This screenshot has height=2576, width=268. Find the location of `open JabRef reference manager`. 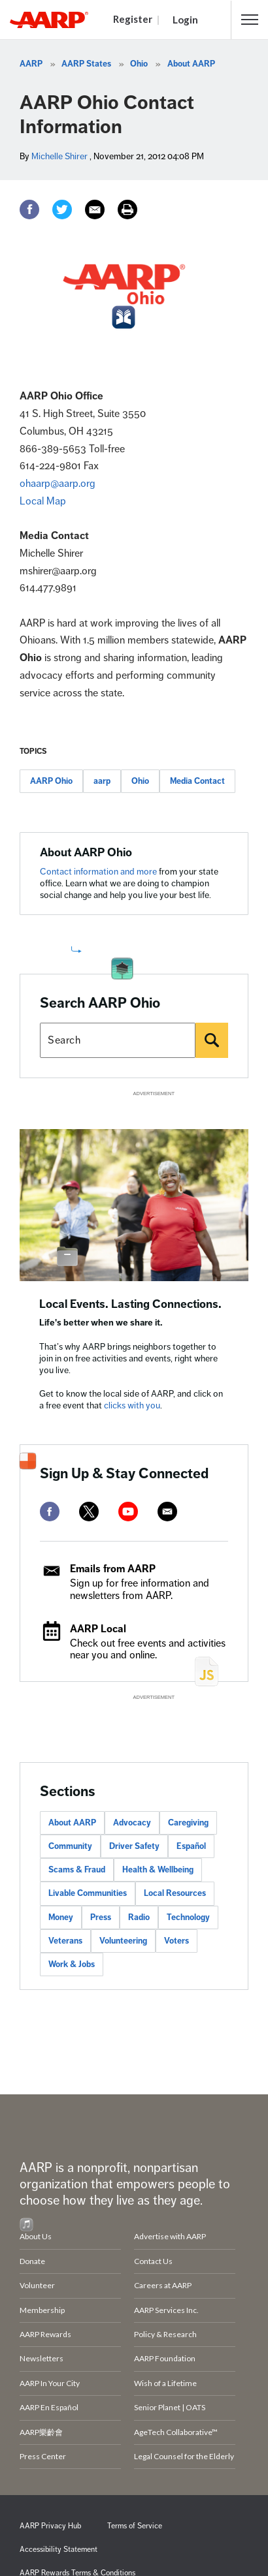

open JabRef reference manager is located at coordinates (124, 317).